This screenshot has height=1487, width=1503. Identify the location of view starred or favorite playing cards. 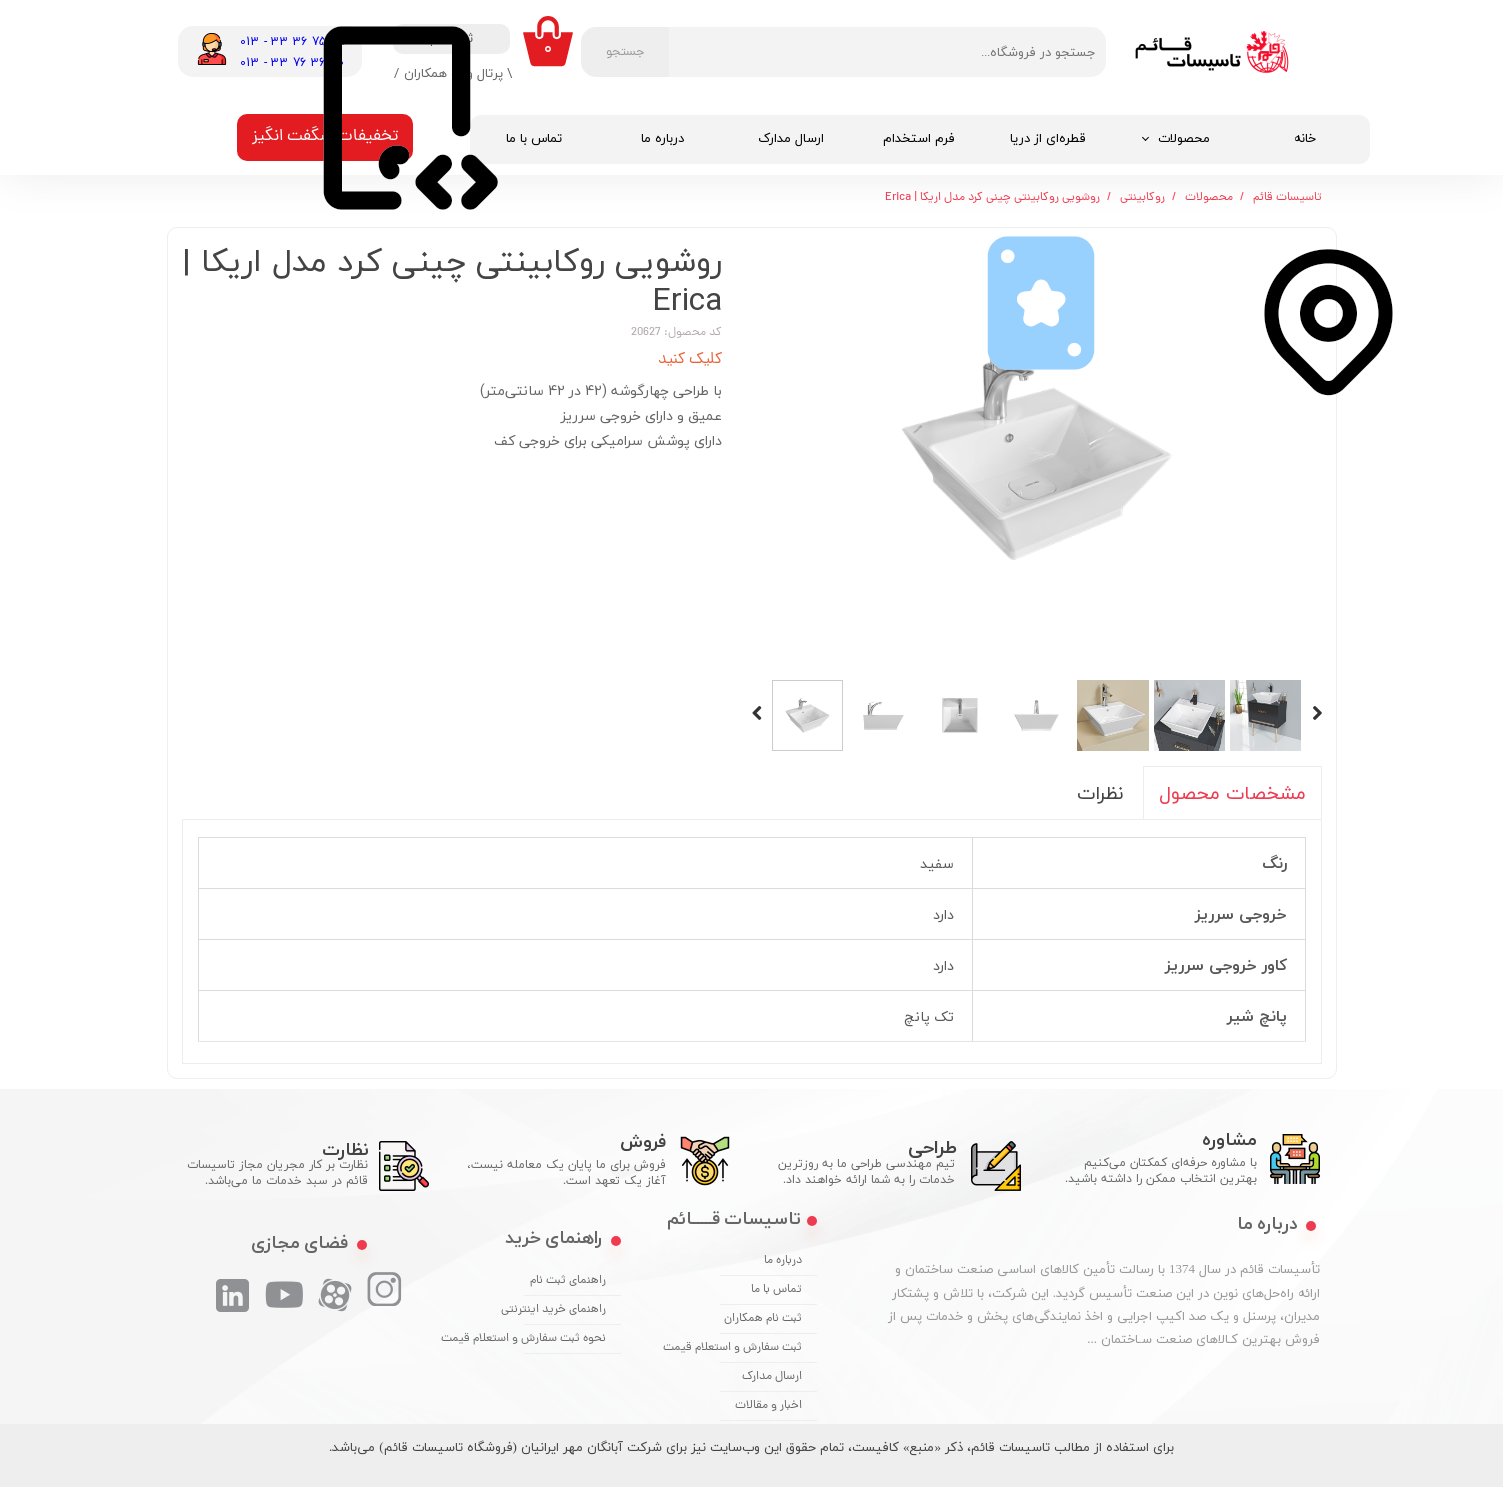
(1041, 303).